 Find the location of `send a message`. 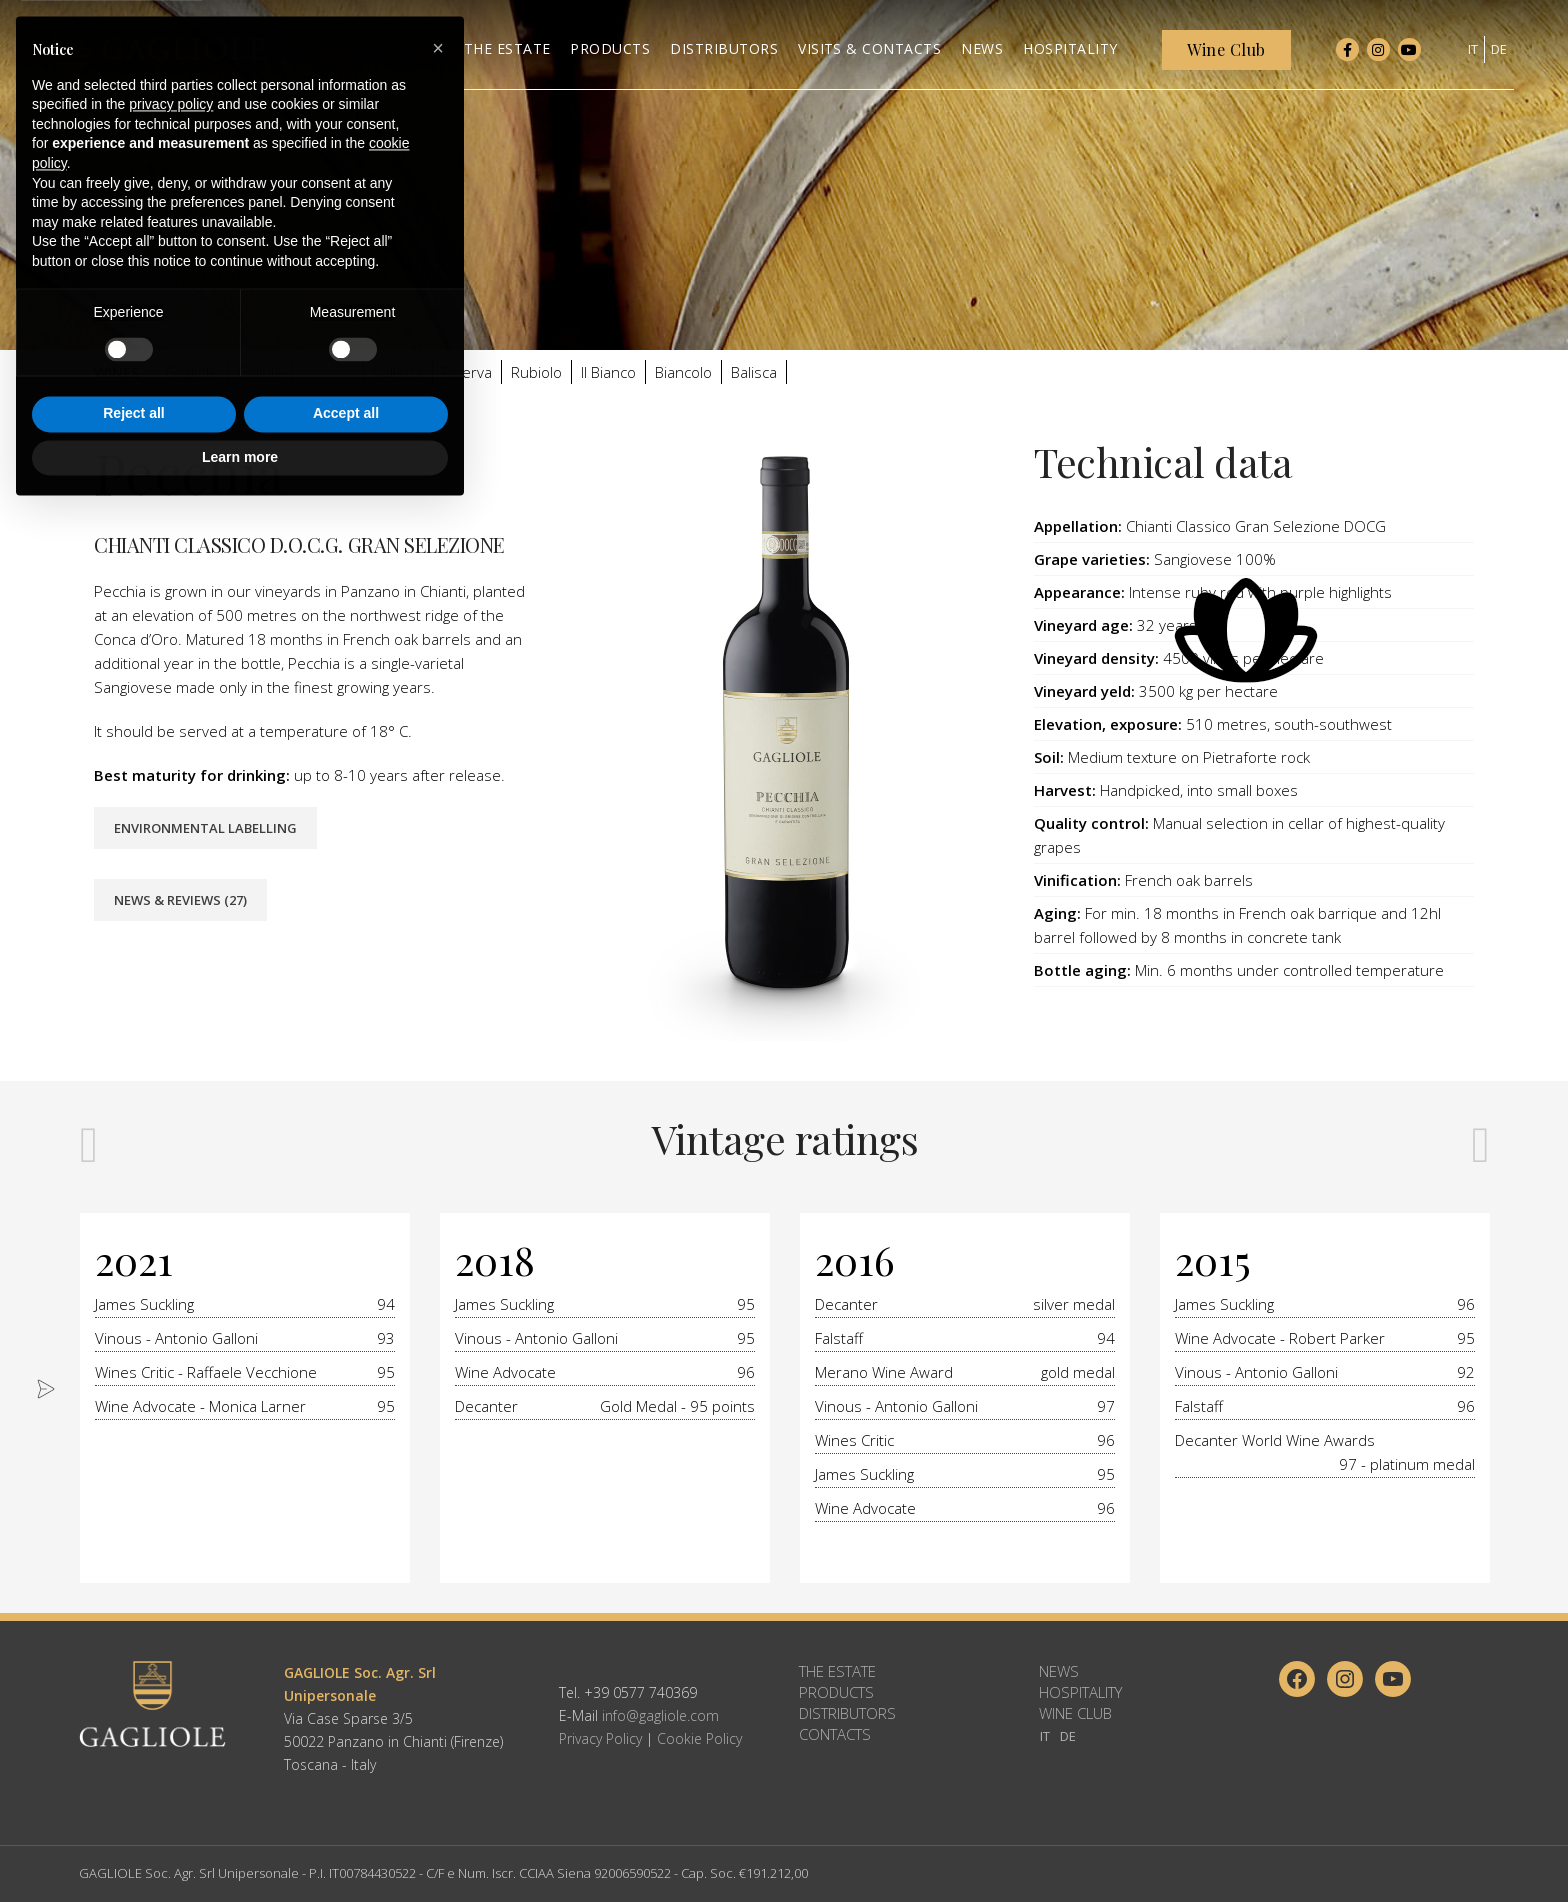

send a message is located at coordinates (45, 1389).